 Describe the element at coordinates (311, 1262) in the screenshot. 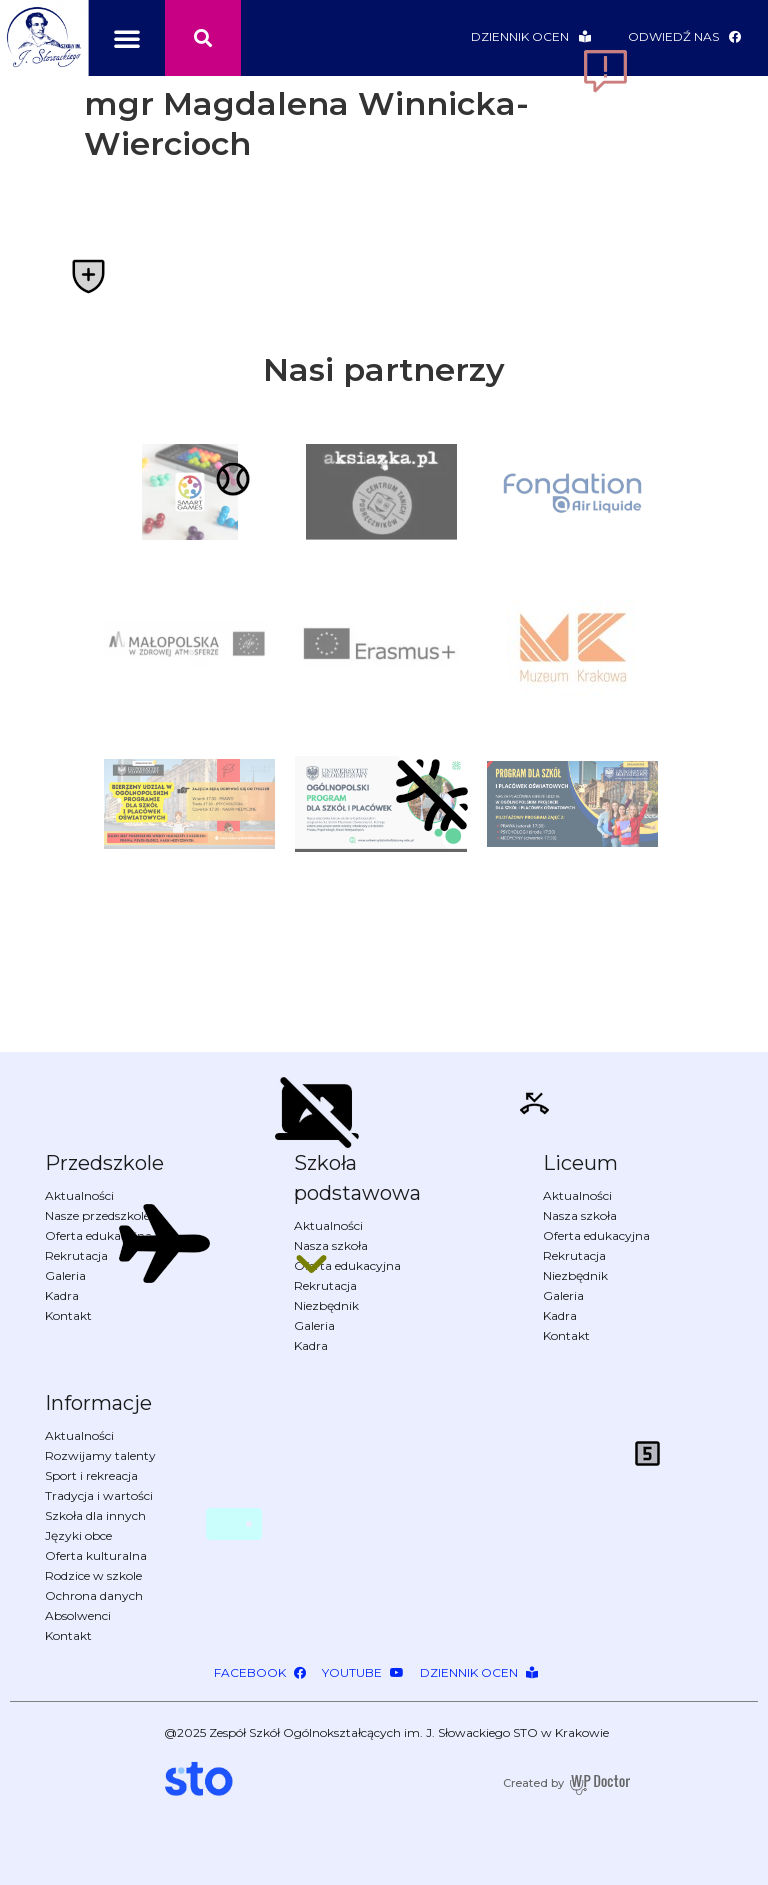

I see `expand a dropdown menu or collapsed section` at that location.